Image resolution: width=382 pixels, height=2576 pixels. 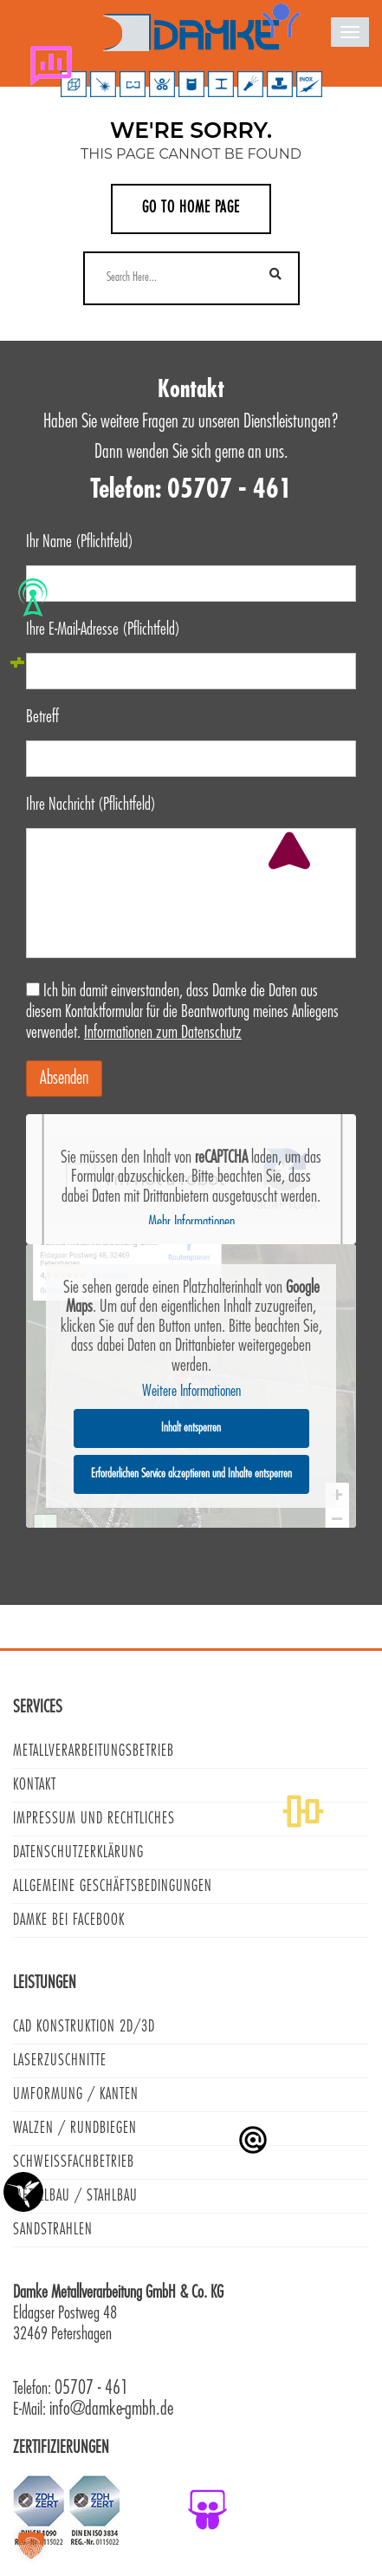 What do you see at coordinates (207, 2509) in the screenshot?
I see `open slideshare` at bounding box center [207, 2509].